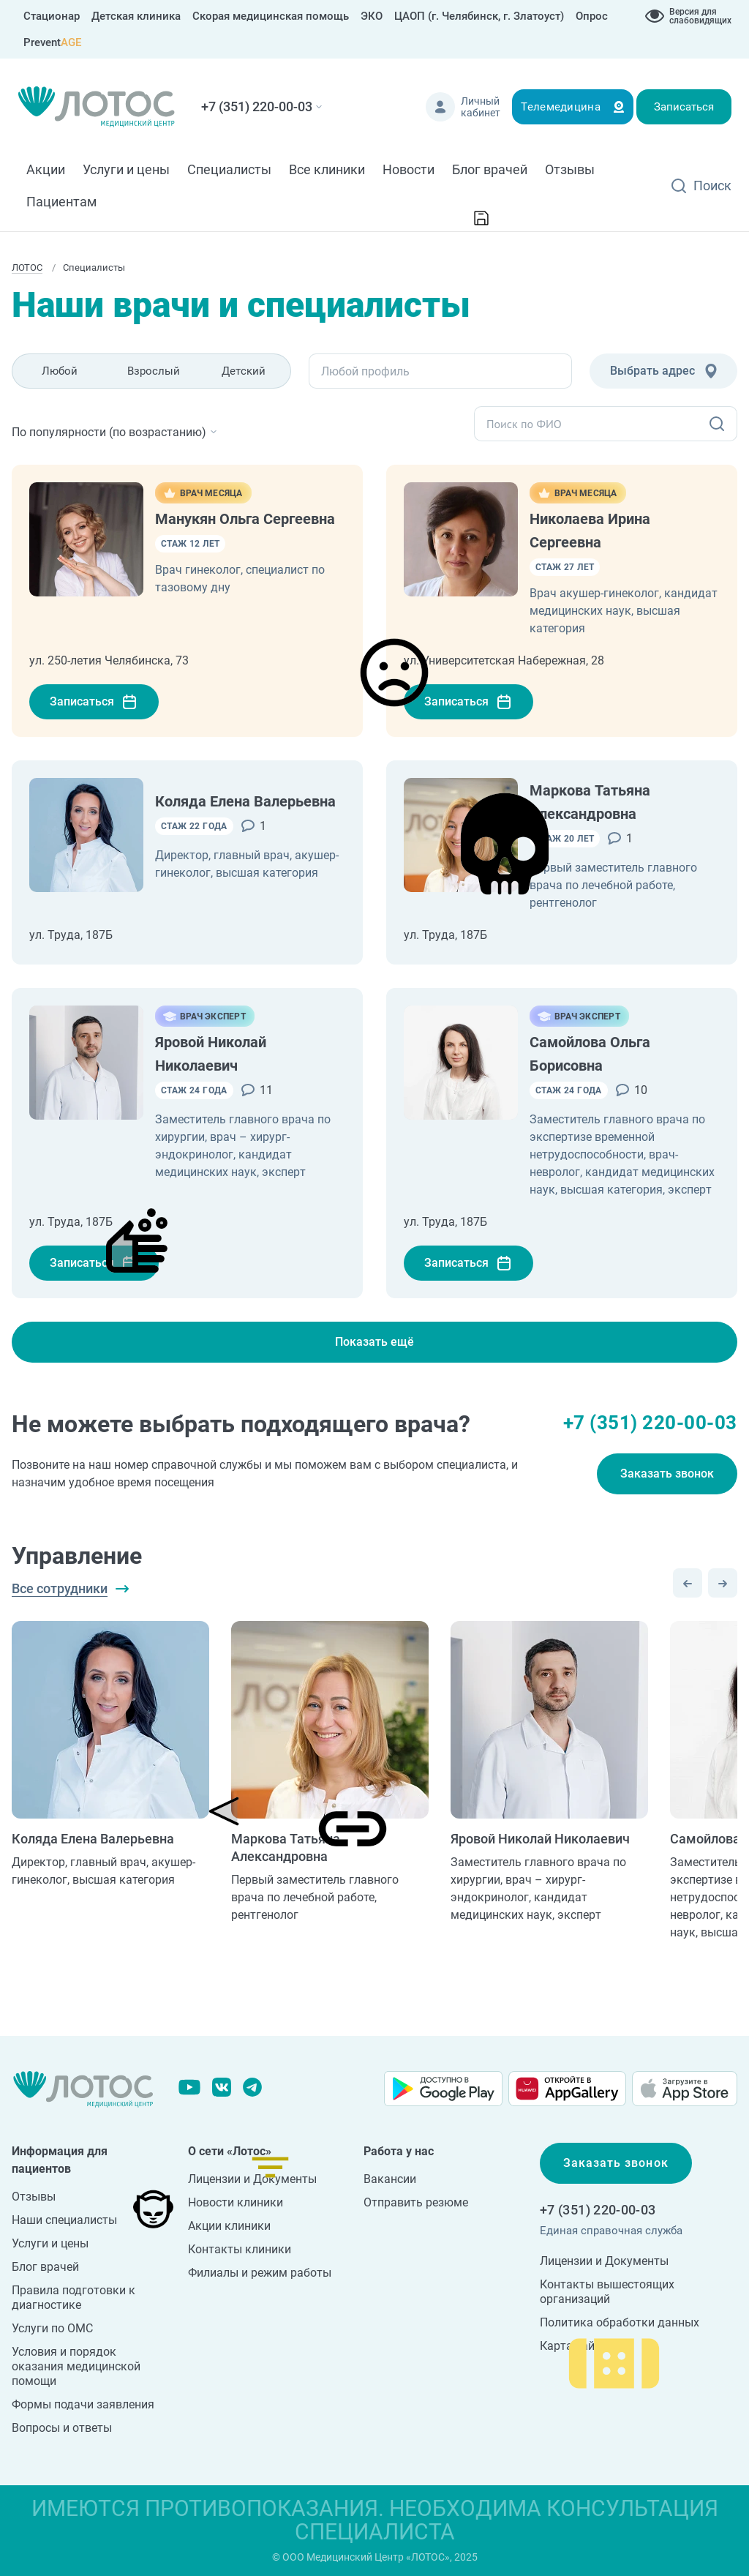 The image size is (749, 2576). What do you see at coordinates (614, 2363) in the screenshot?
I see `access first aid or medical information` at bounding box center [614, 2363].